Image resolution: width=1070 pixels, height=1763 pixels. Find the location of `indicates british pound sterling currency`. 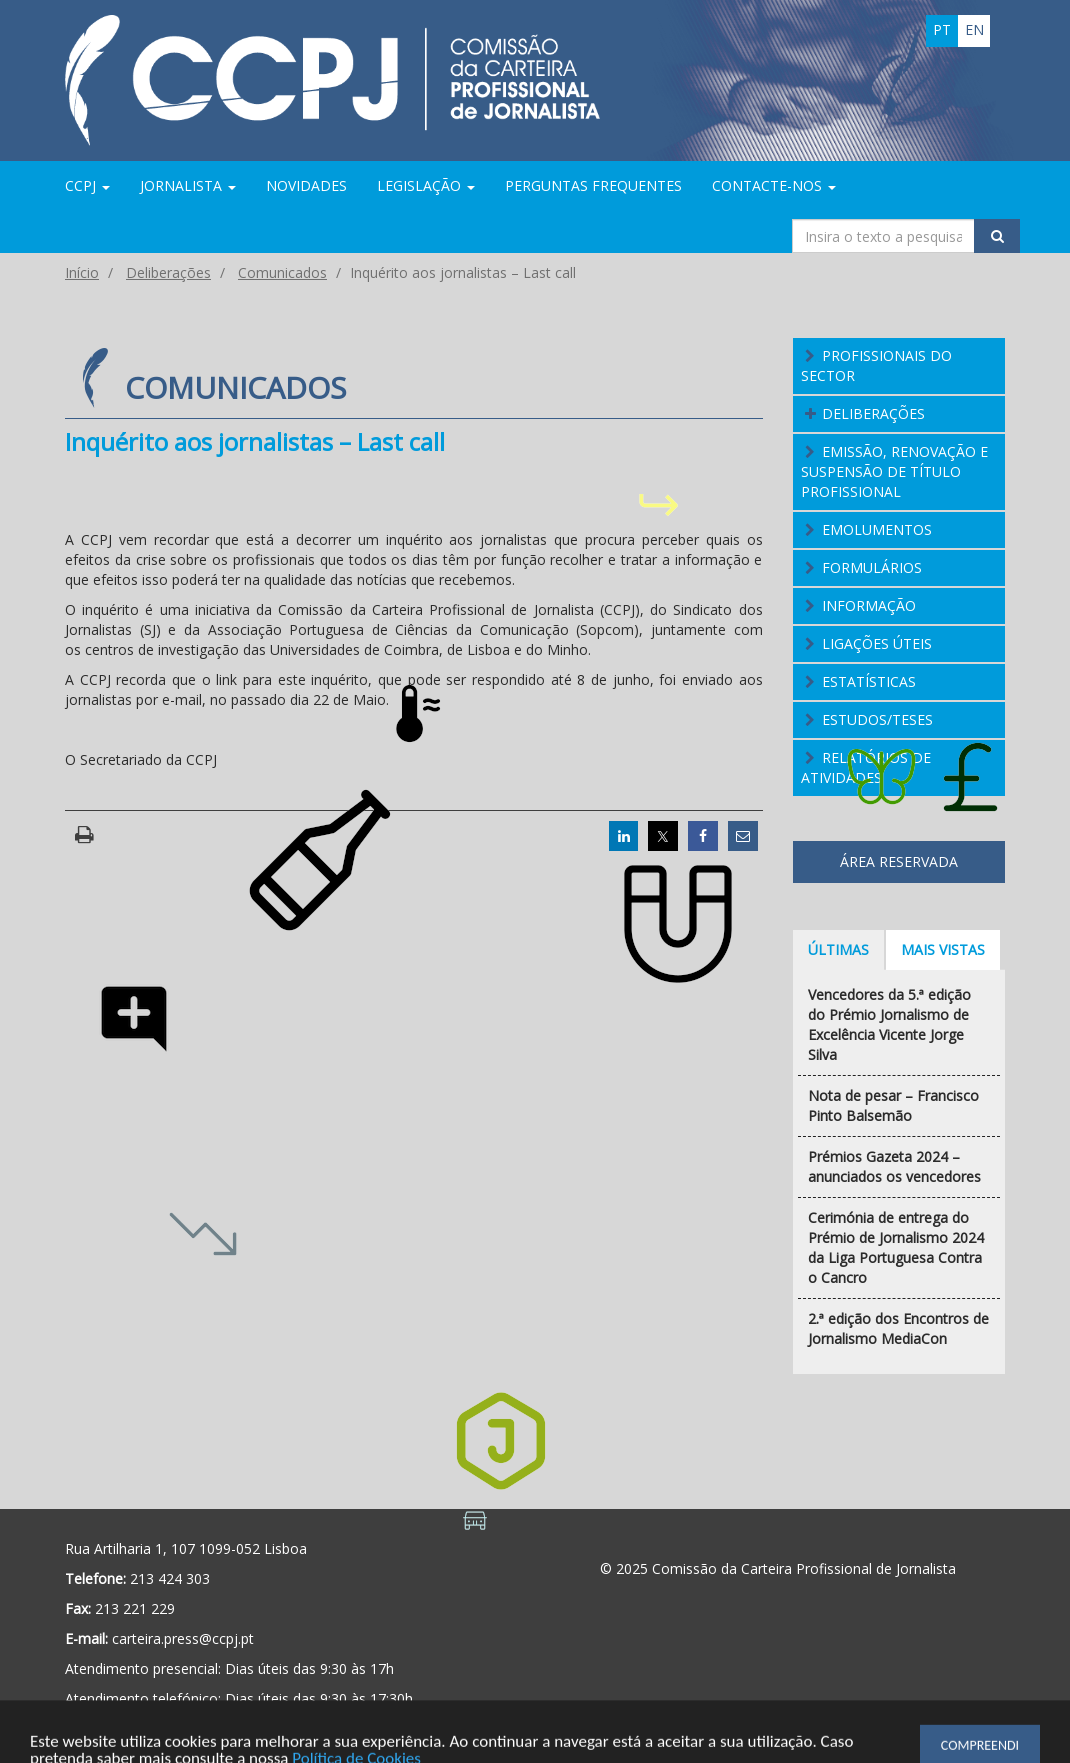

indicates british pound sterling currency is located at coordinates (973, 778).